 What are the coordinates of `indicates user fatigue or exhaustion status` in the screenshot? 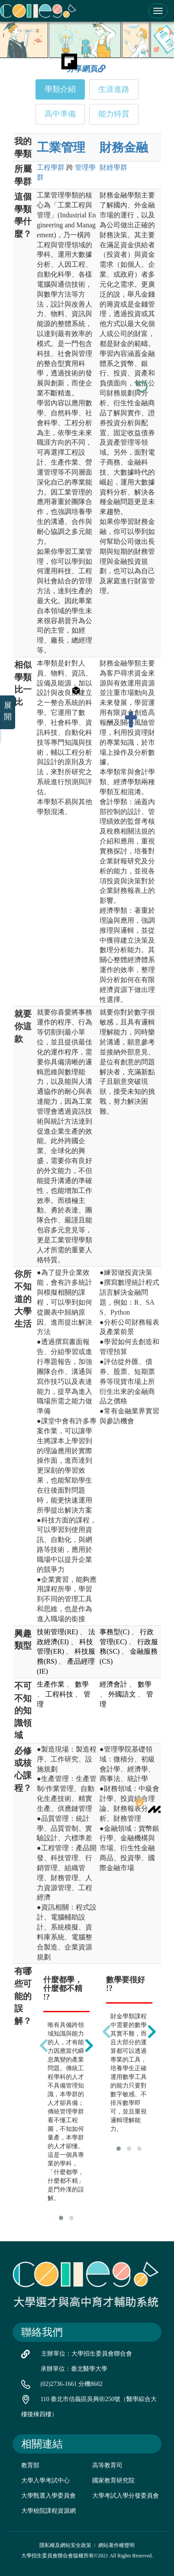 It's located at (139, 1802).